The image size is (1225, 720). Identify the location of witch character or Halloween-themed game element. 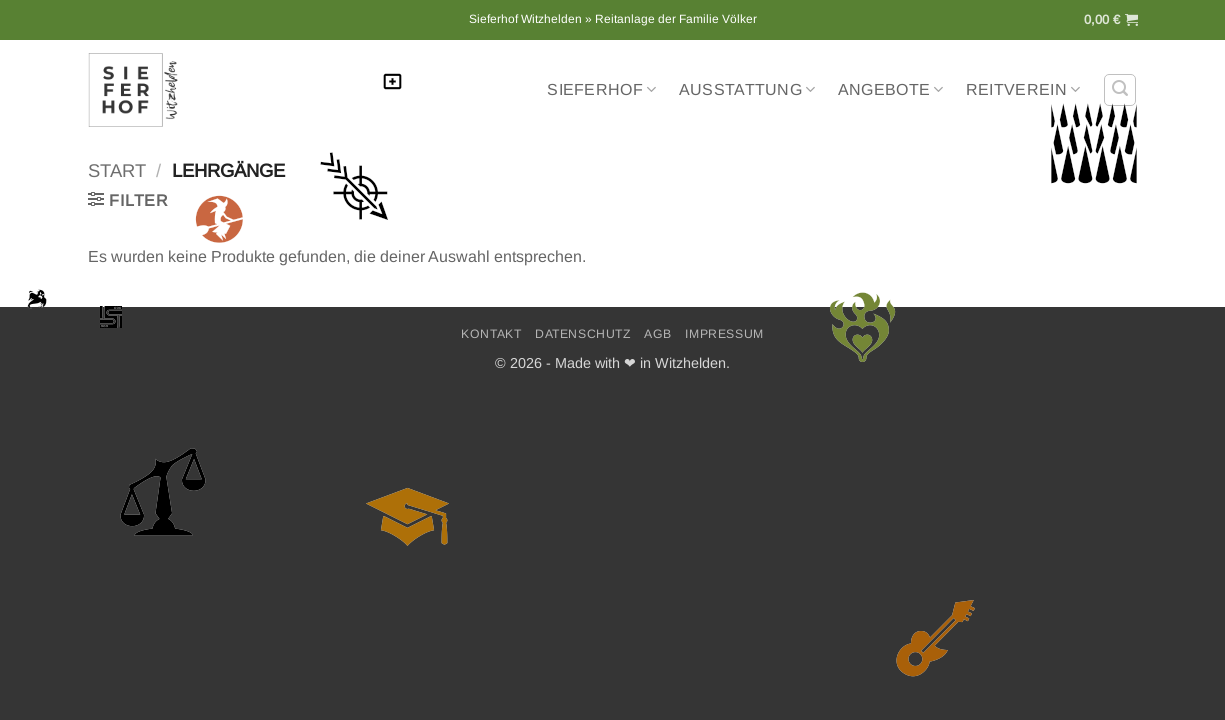
(219, 219).